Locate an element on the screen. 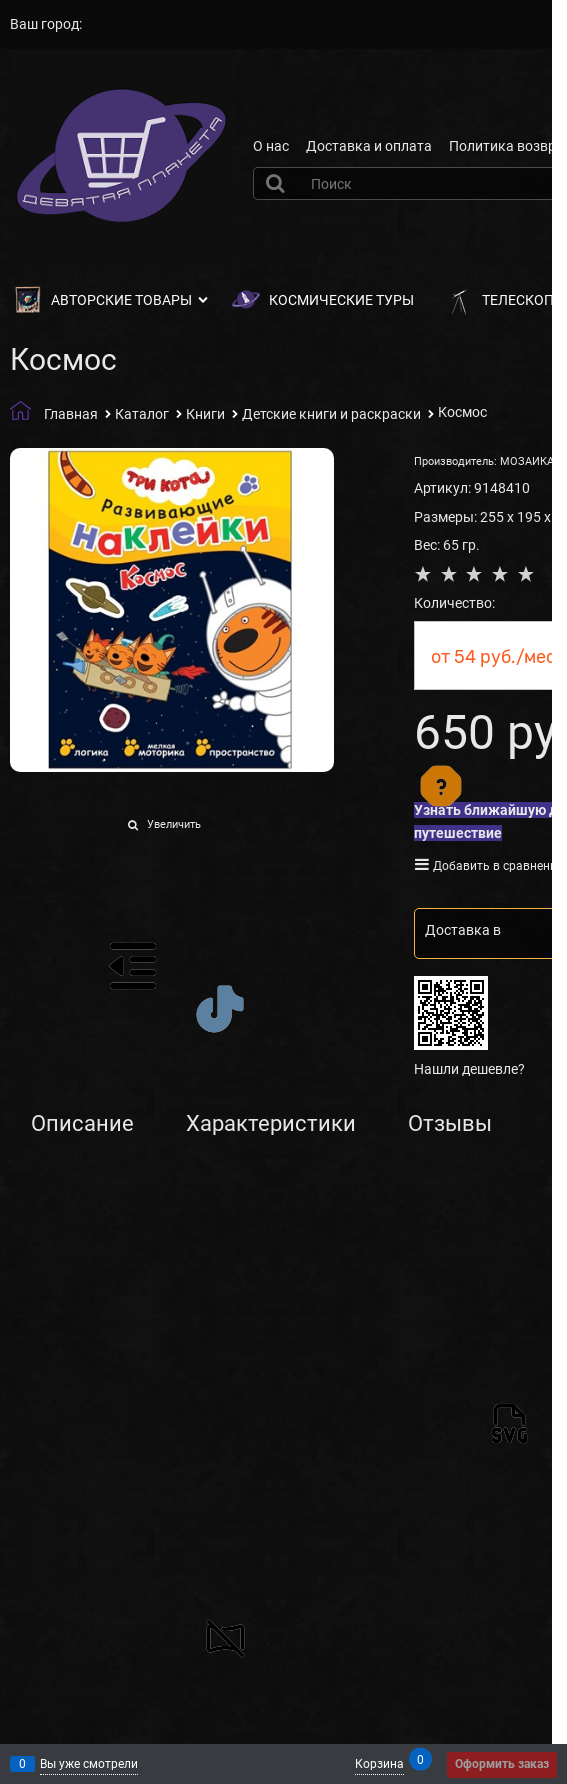  open TikTok app is located at coordinates (220, 1009).